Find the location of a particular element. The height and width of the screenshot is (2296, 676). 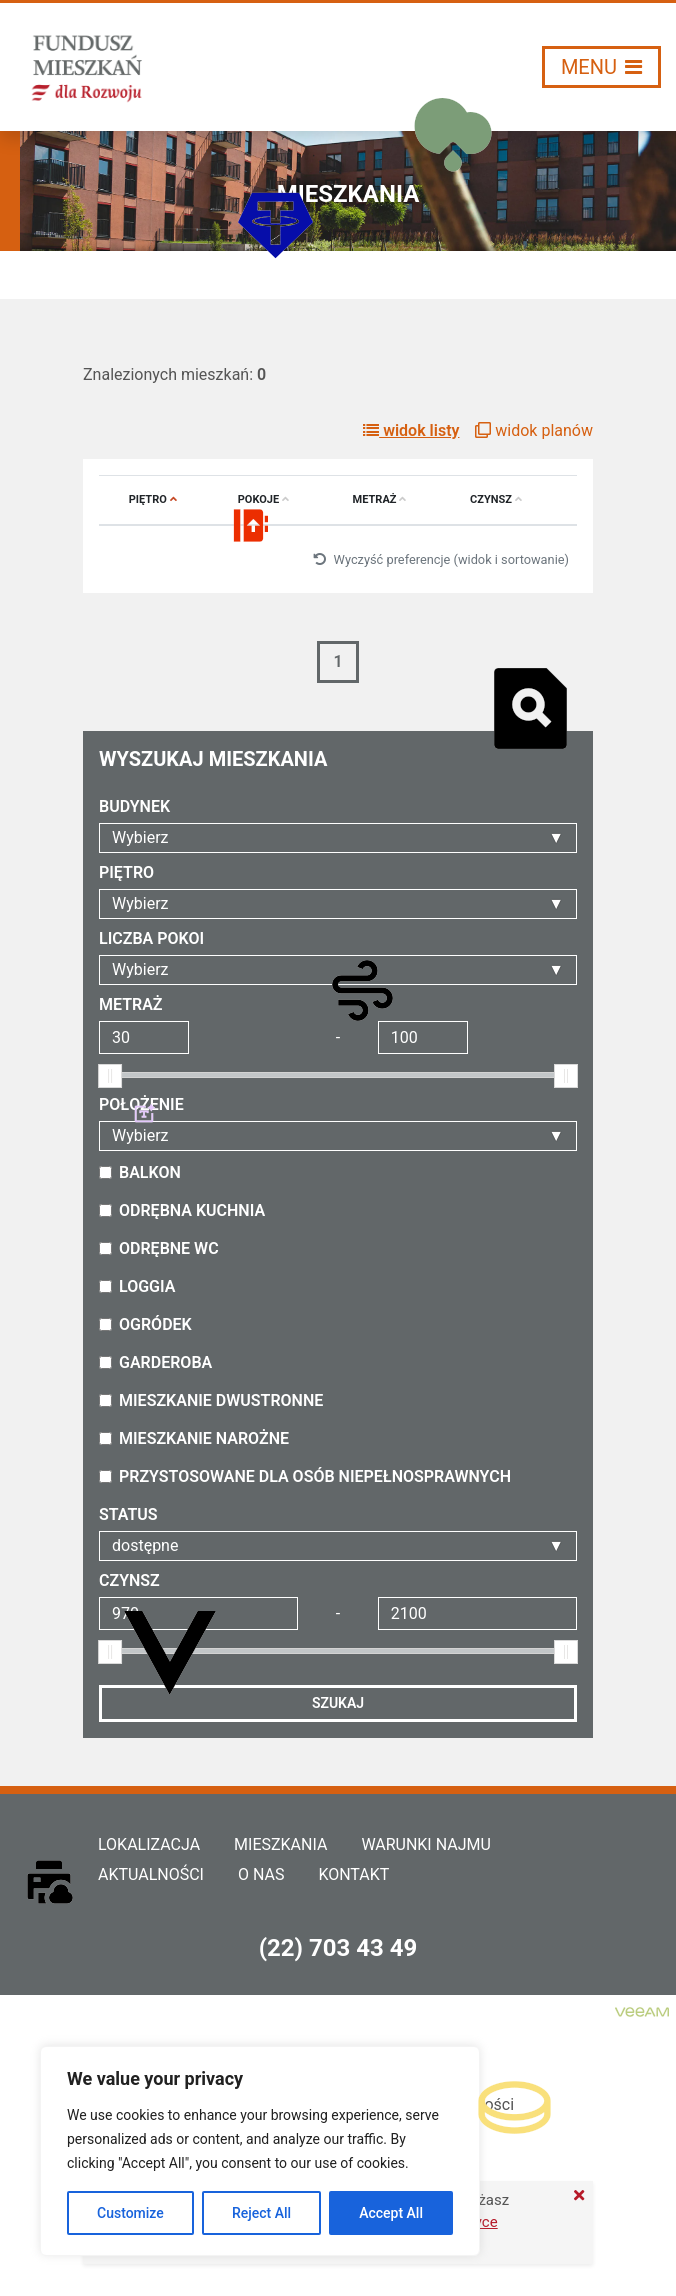

indicates rainy weather conditions is located at coordinates (453, 133).